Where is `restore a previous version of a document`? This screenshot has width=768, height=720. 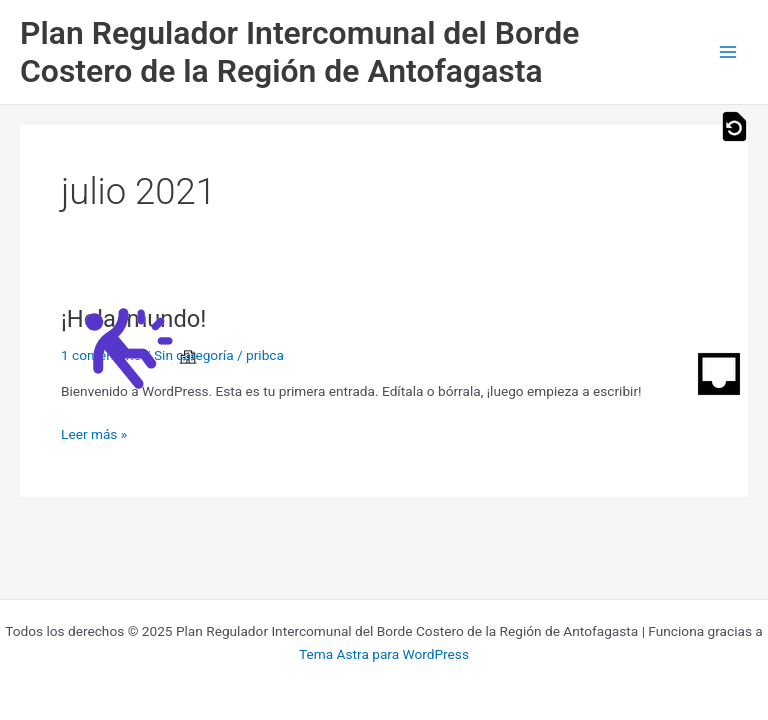 restore a previous version of a document is located at coordinates (734, 126).